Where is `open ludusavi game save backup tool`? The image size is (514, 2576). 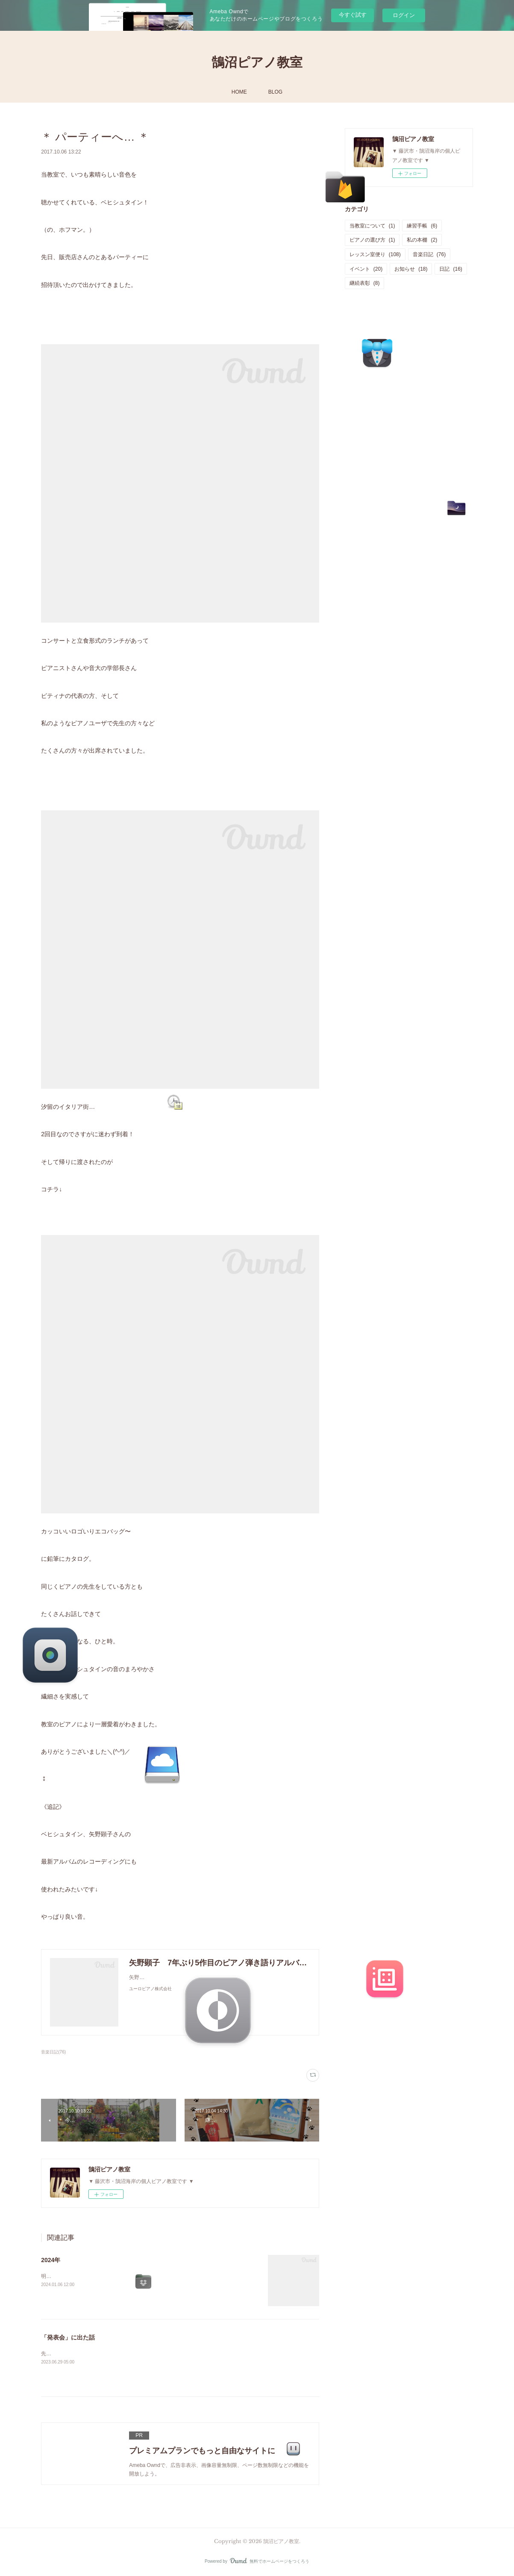
open ludusavi game save backup tool is located at coordinates (385, 1979).